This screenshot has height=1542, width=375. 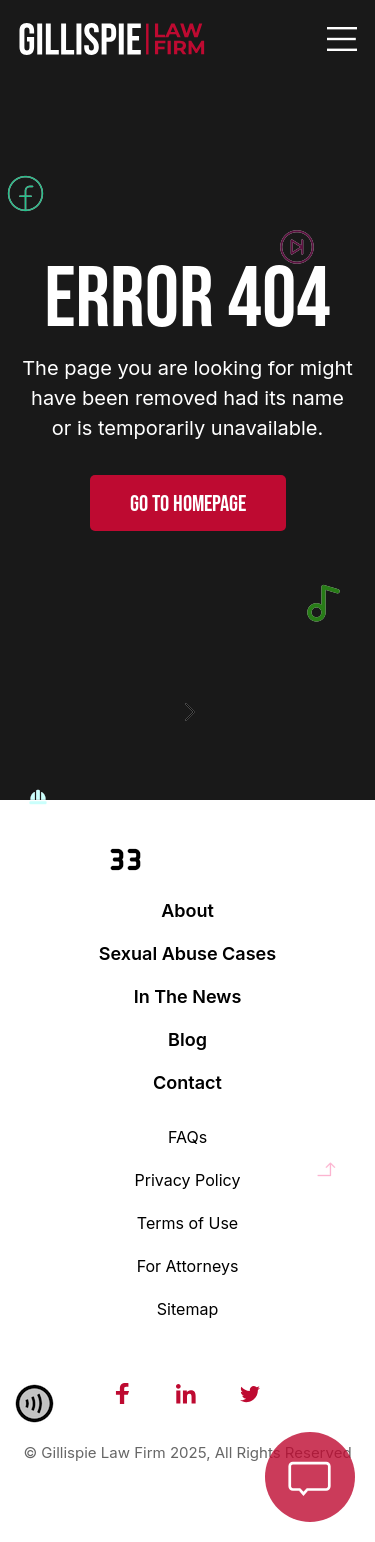 What do you see at coordinates (327, 1170) in the screenshot?
I see `turn right then continue forward` at bounding box center [327, 1170].